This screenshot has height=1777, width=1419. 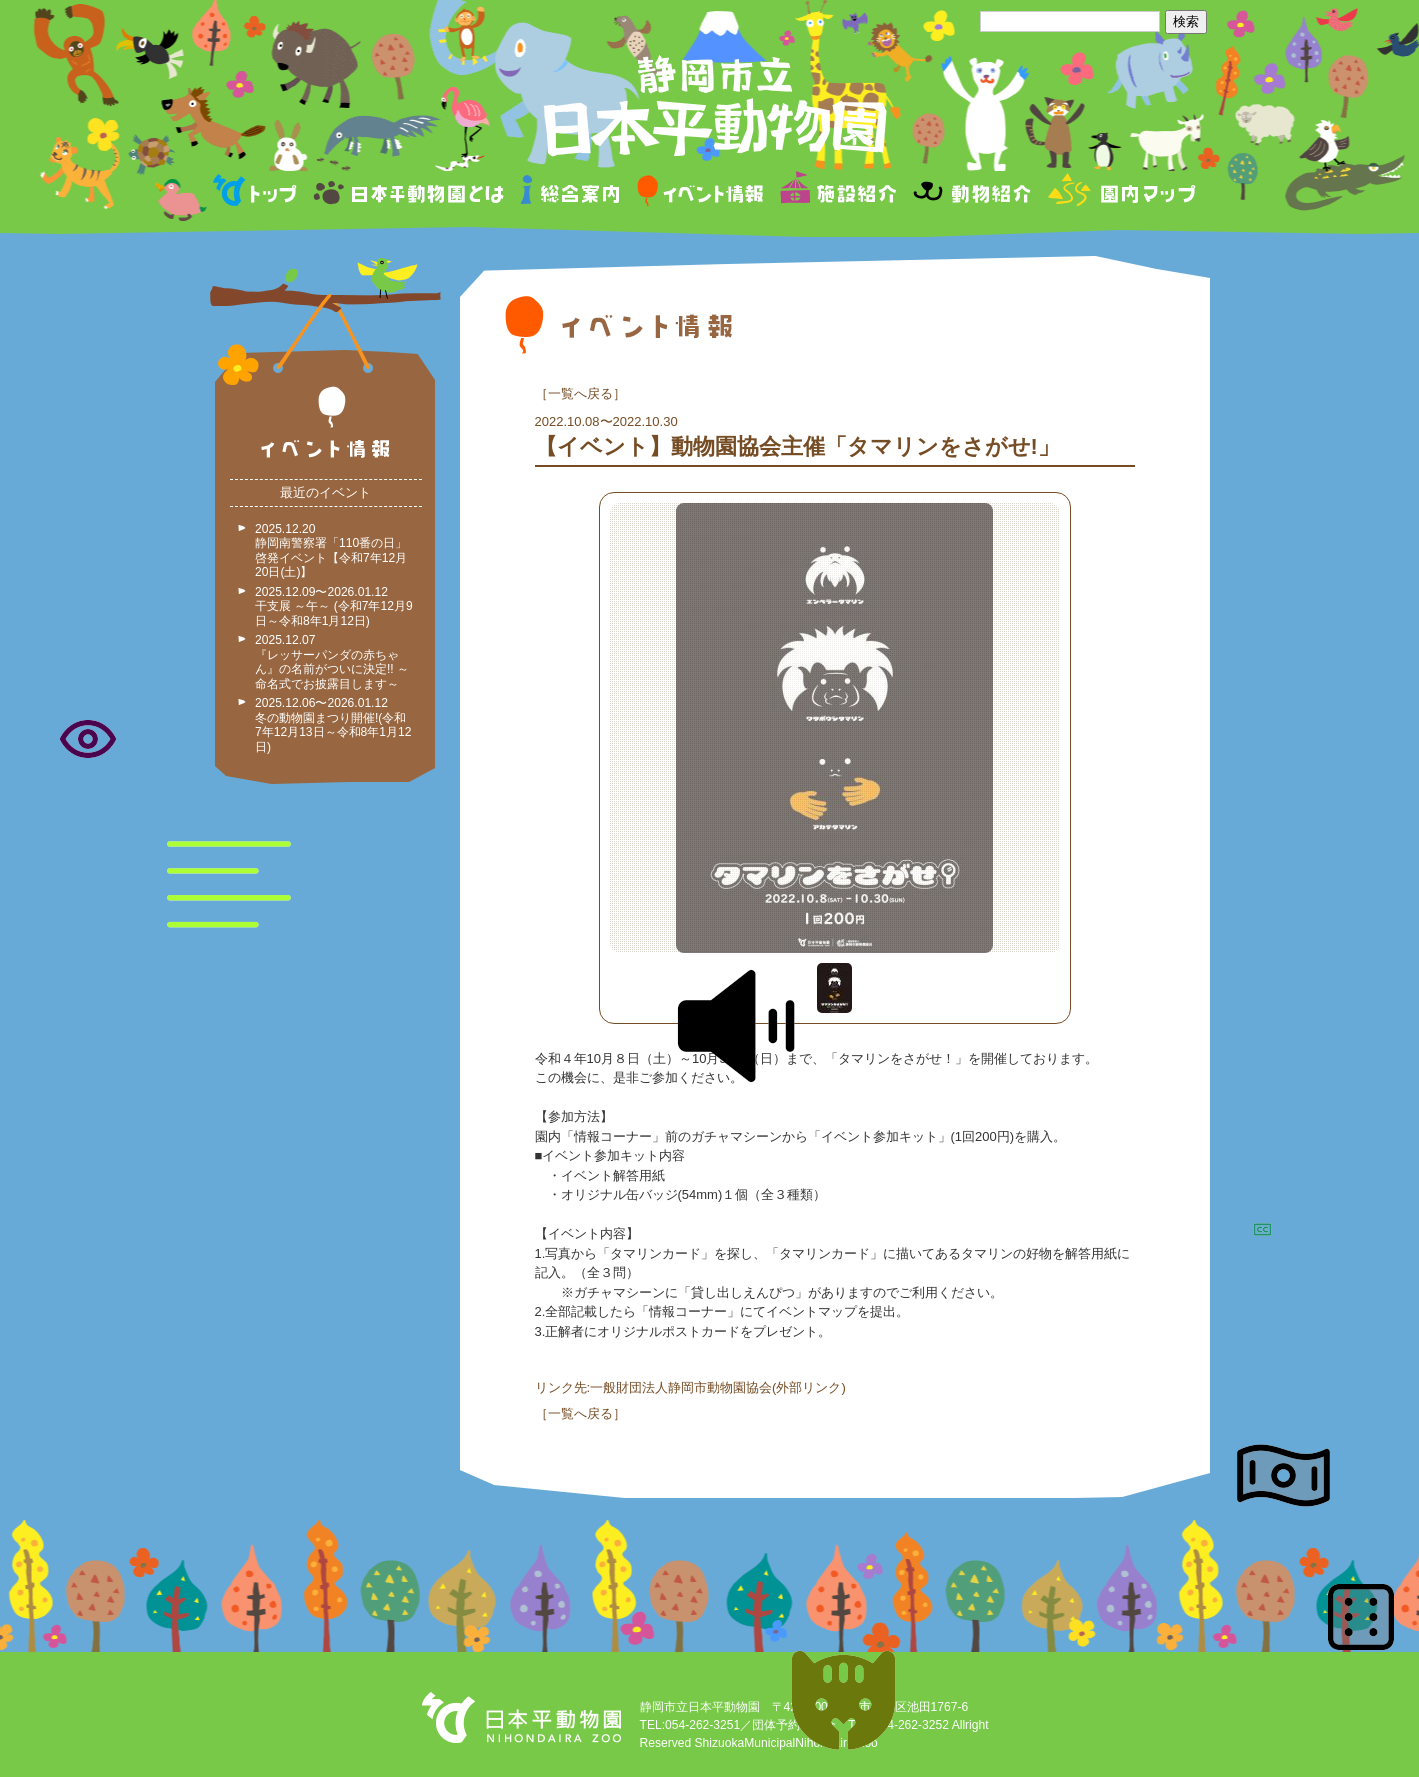 What do you see at coordinates (734, 1026) in the screenshot?
I see `volume set to high` at bounding box center [734, 1026].